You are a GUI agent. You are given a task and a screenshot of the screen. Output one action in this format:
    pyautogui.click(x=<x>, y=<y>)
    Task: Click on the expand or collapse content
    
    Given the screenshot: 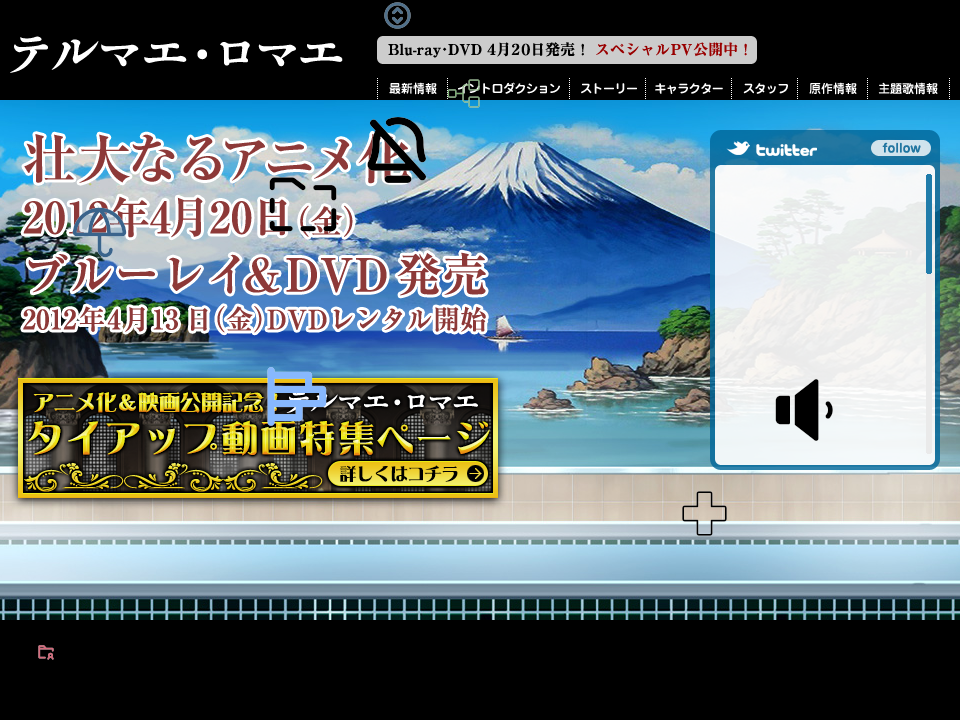 What is the action you would take?
    pyautogui.click(x=397, y=15)
    